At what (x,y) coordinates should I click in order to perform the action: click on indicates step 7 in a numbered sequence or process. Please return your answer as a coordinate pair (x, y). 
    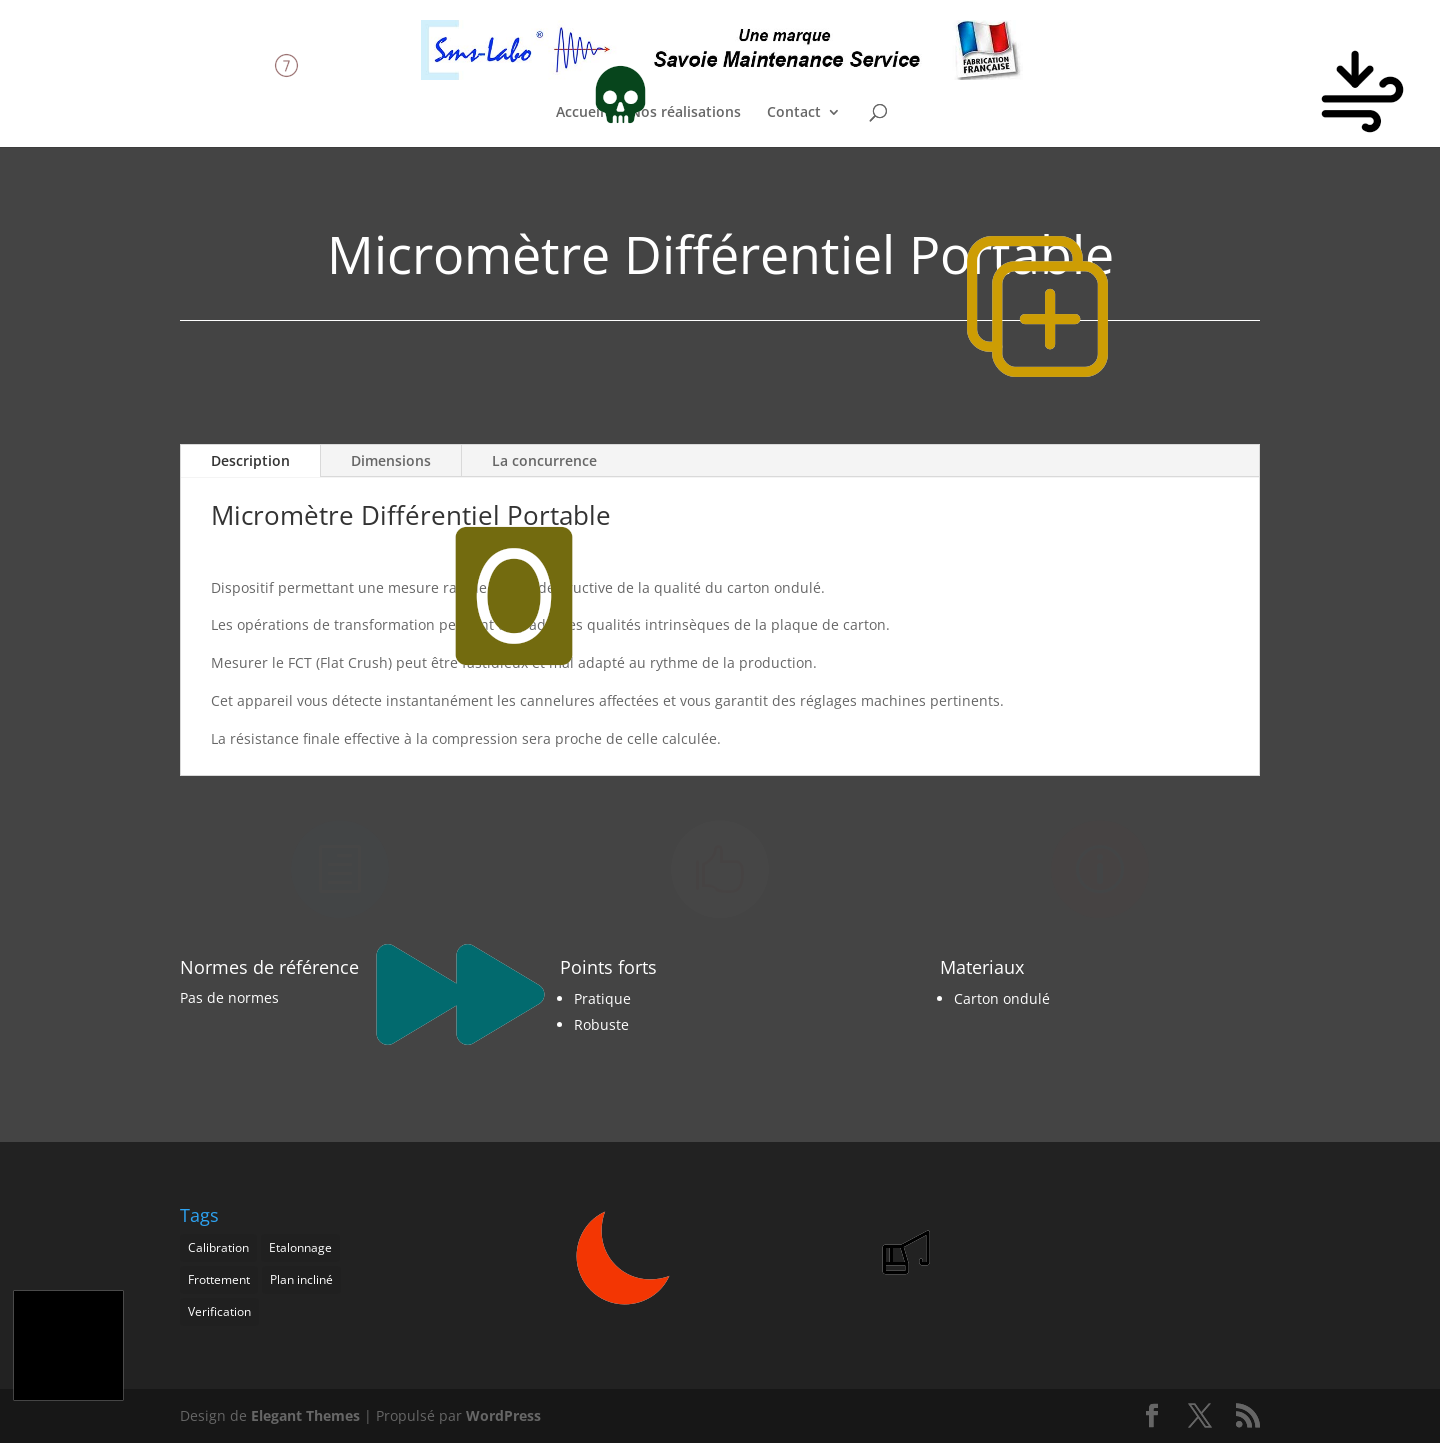
    Looking at the image, I should click on (286, 65).